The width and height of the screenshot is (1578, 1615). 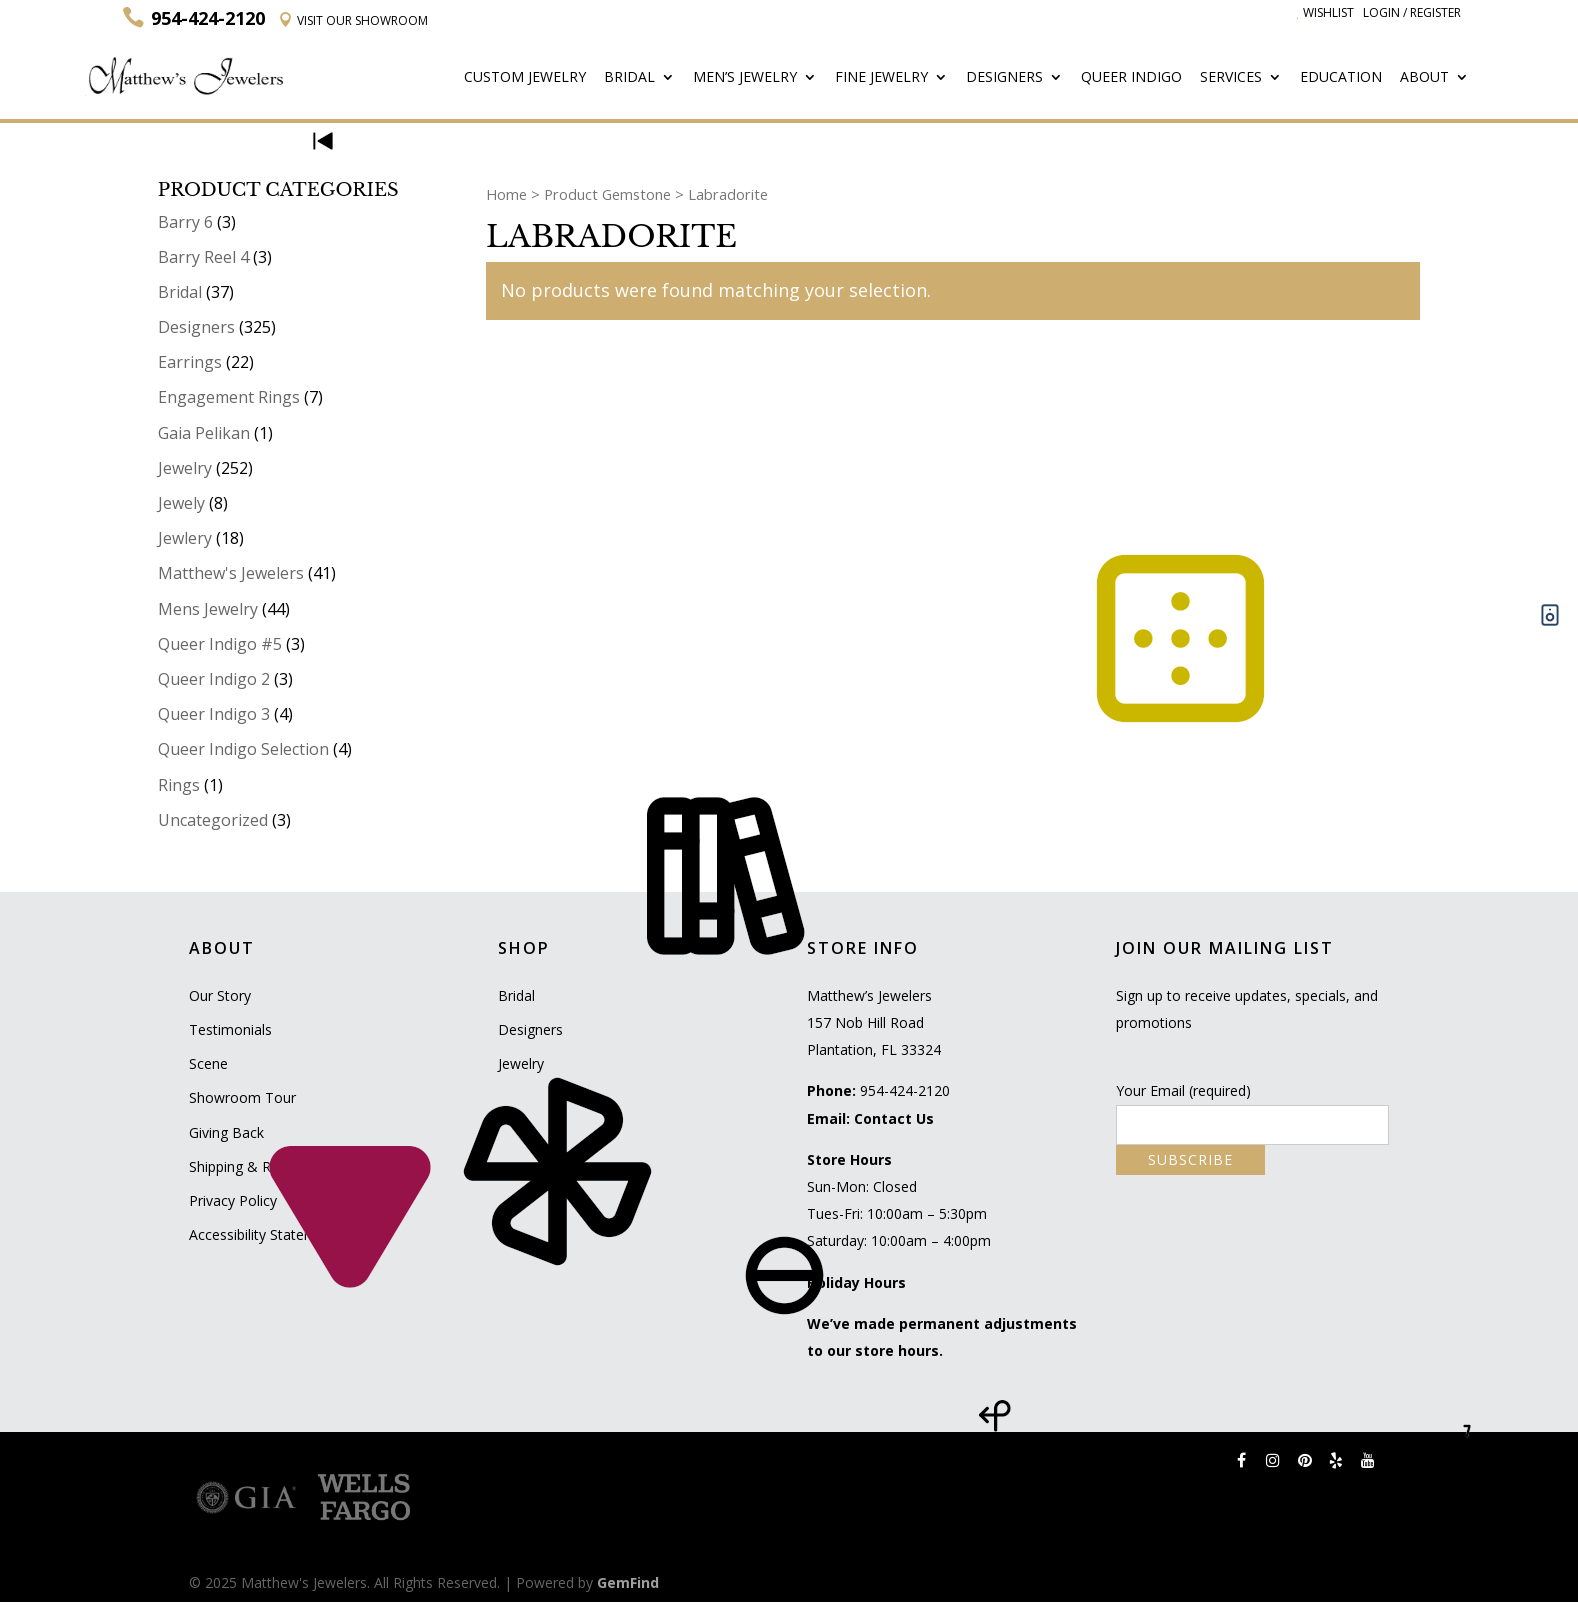 What do you see at coordinates (350, 1212) in the screenshot?
I see `expand dropdown menu` at bounding box center [350, 1212].